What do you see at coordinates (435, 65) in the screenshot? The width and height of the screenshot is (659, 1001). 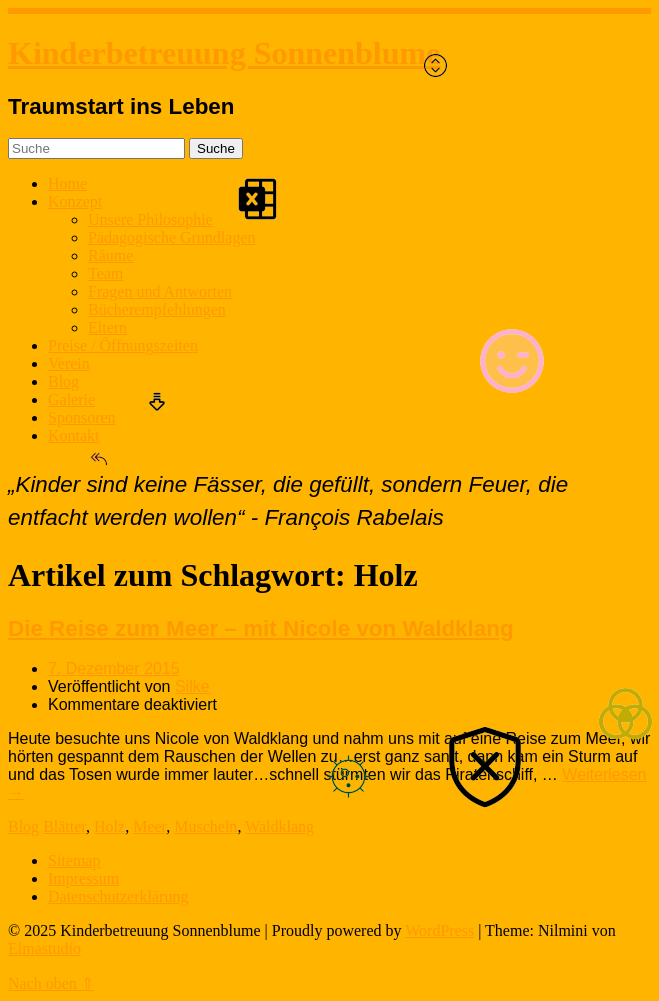 I see `expand or collapse content` at bounding box center [435, 65].